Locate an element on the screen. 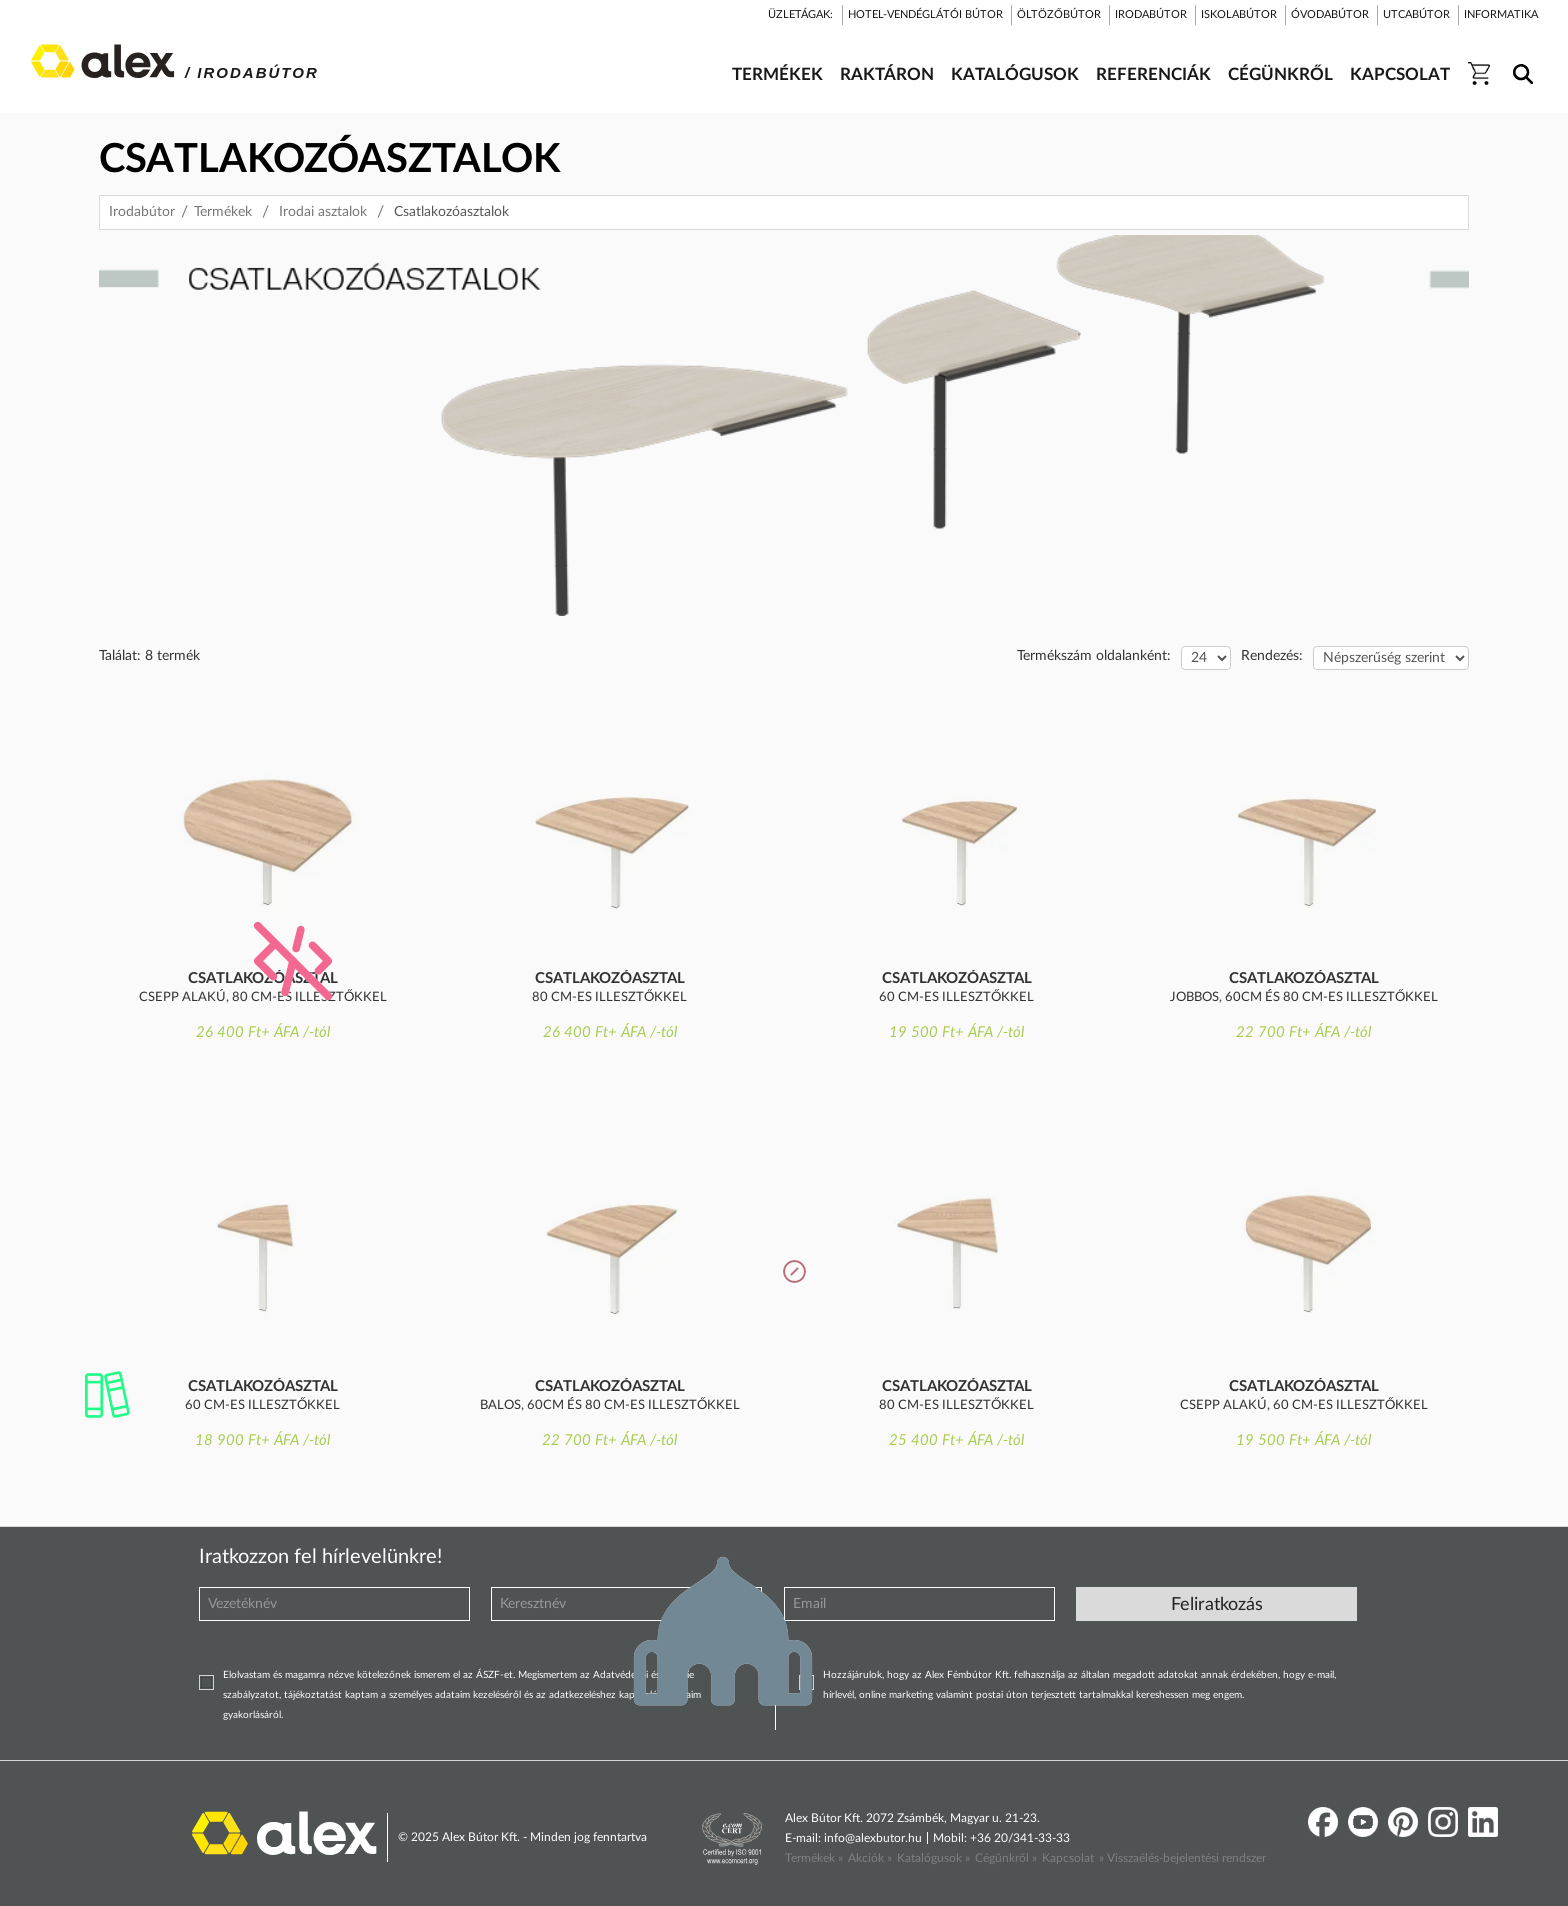 The image size is (1568, 1906). code view disabled or unavailable is located at coordinates (293, 961).